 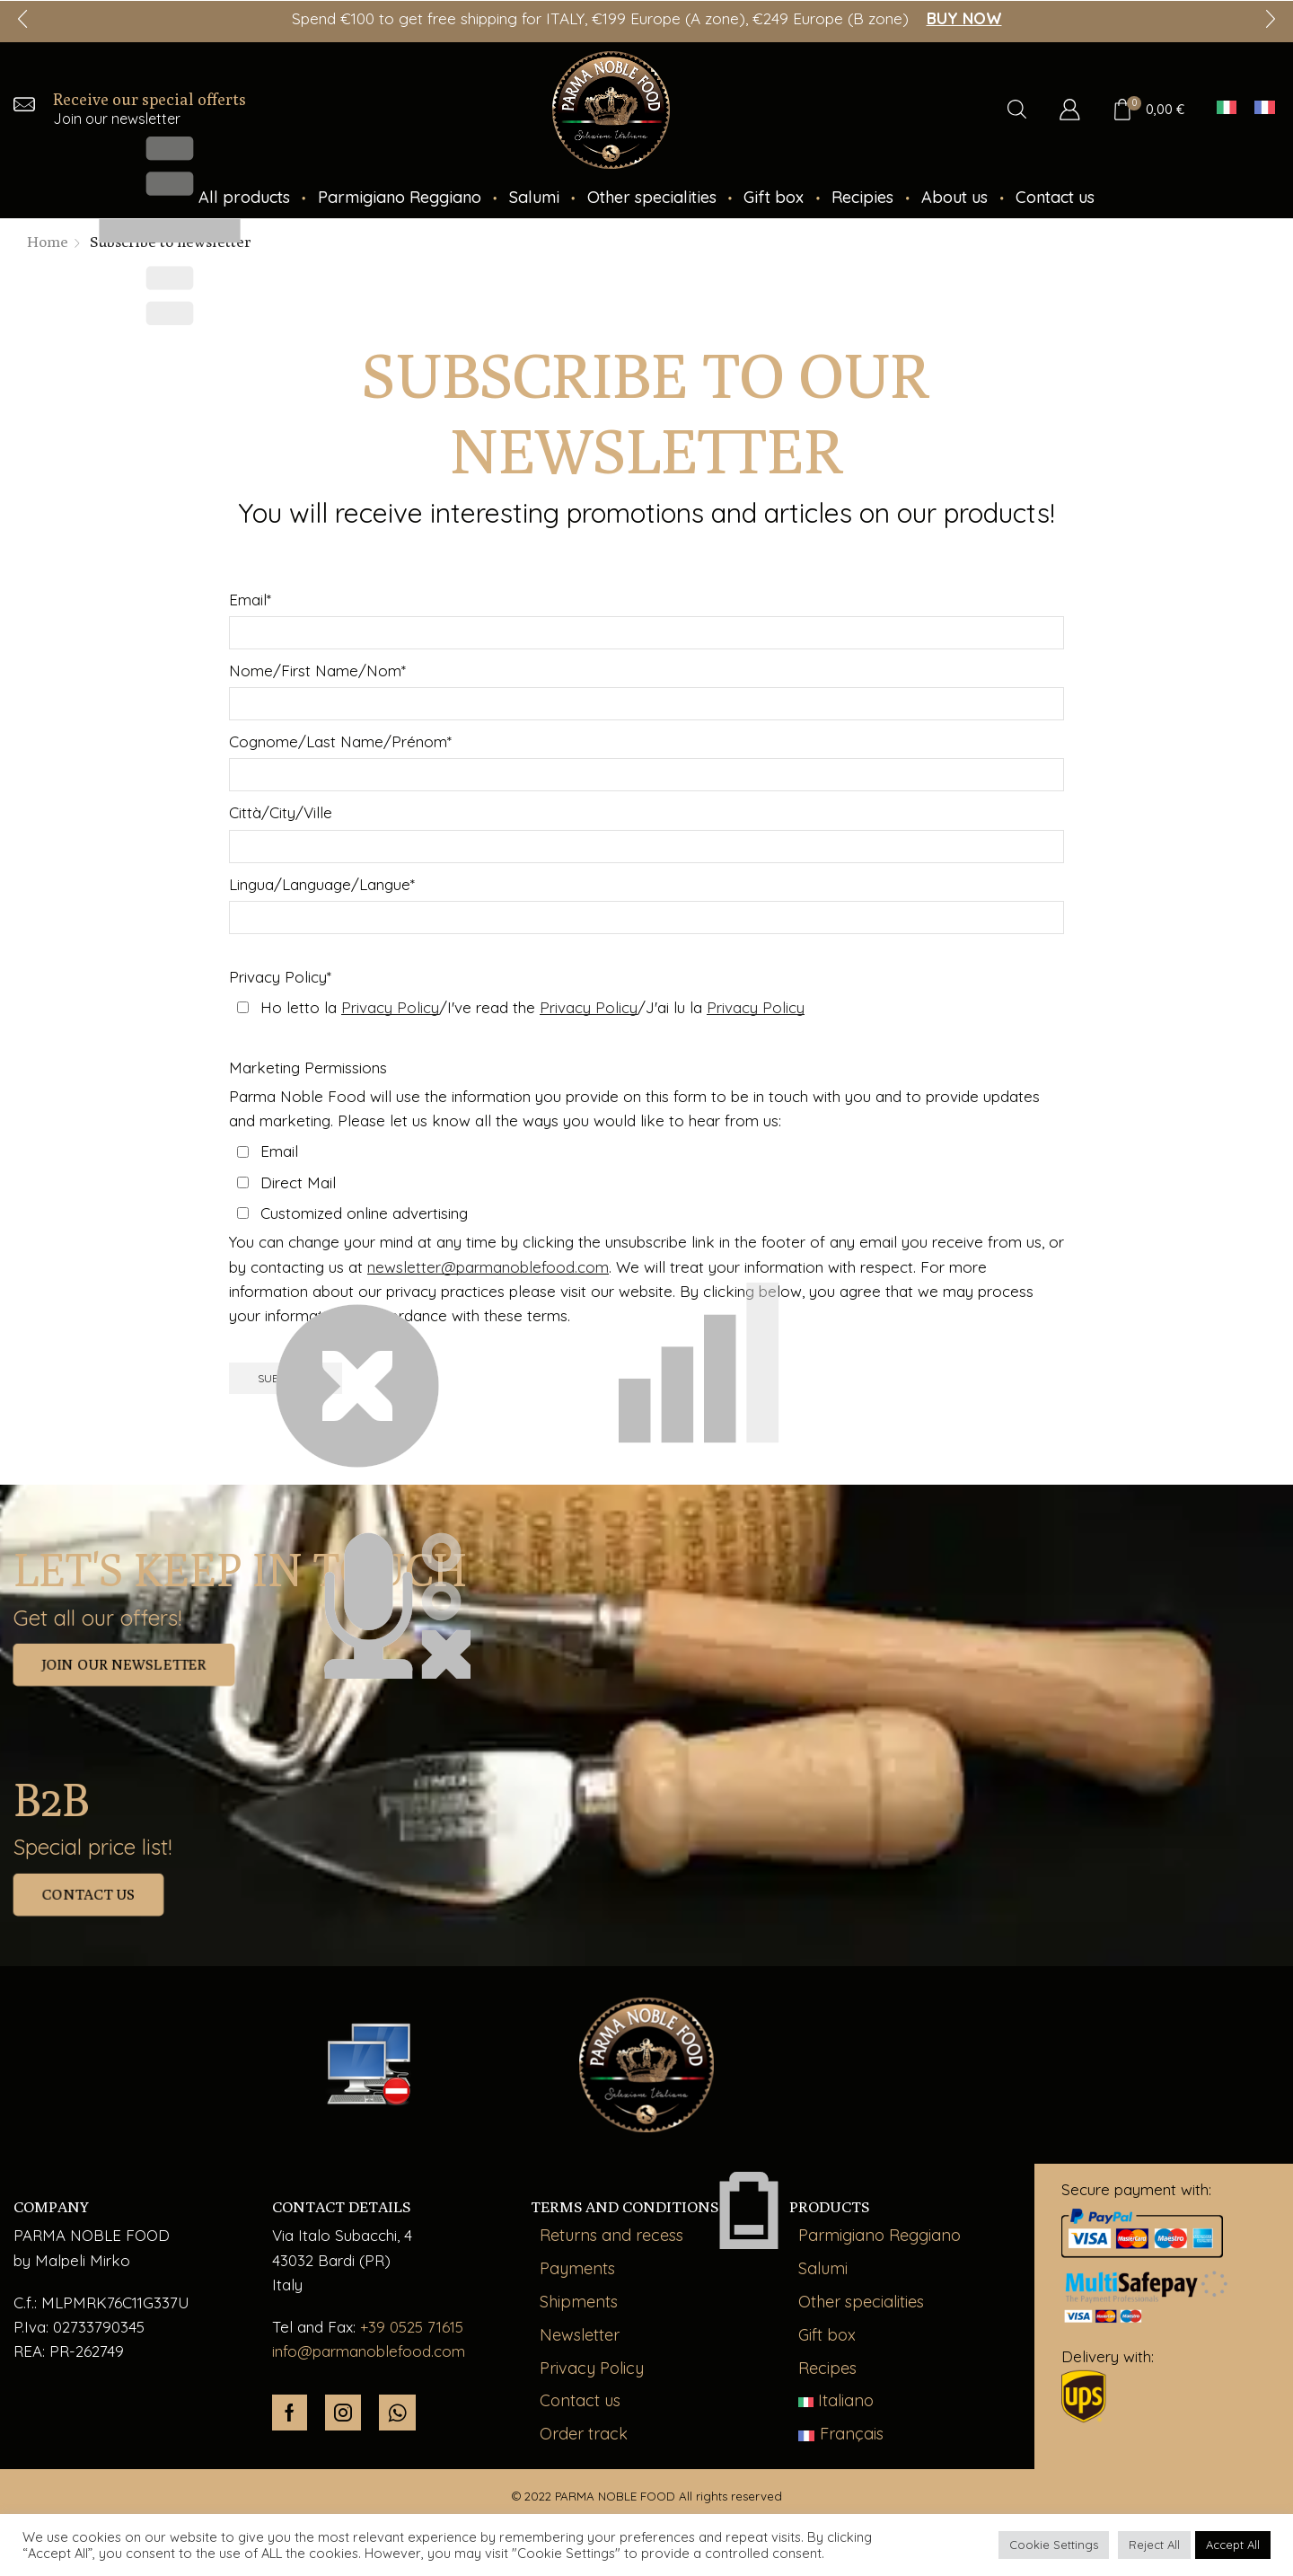 What do you see at coordinates (368, 2064) in the screenshot?
I see `indicates network connection error` at bounding box center [368, 2064].